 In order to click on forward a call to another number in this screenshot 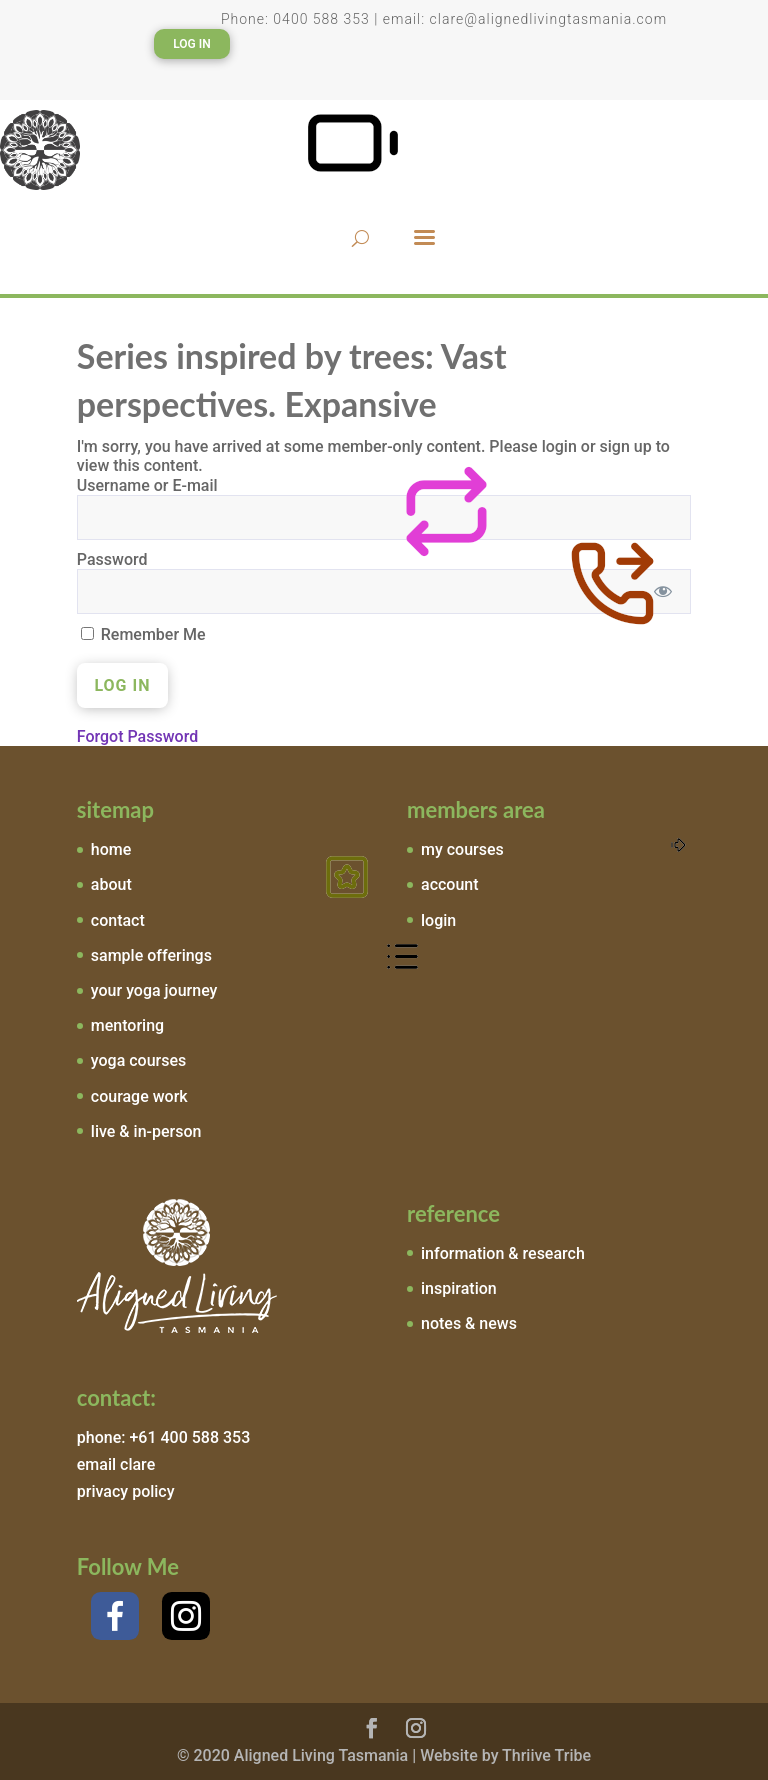, I will do `click(612, 583)`.